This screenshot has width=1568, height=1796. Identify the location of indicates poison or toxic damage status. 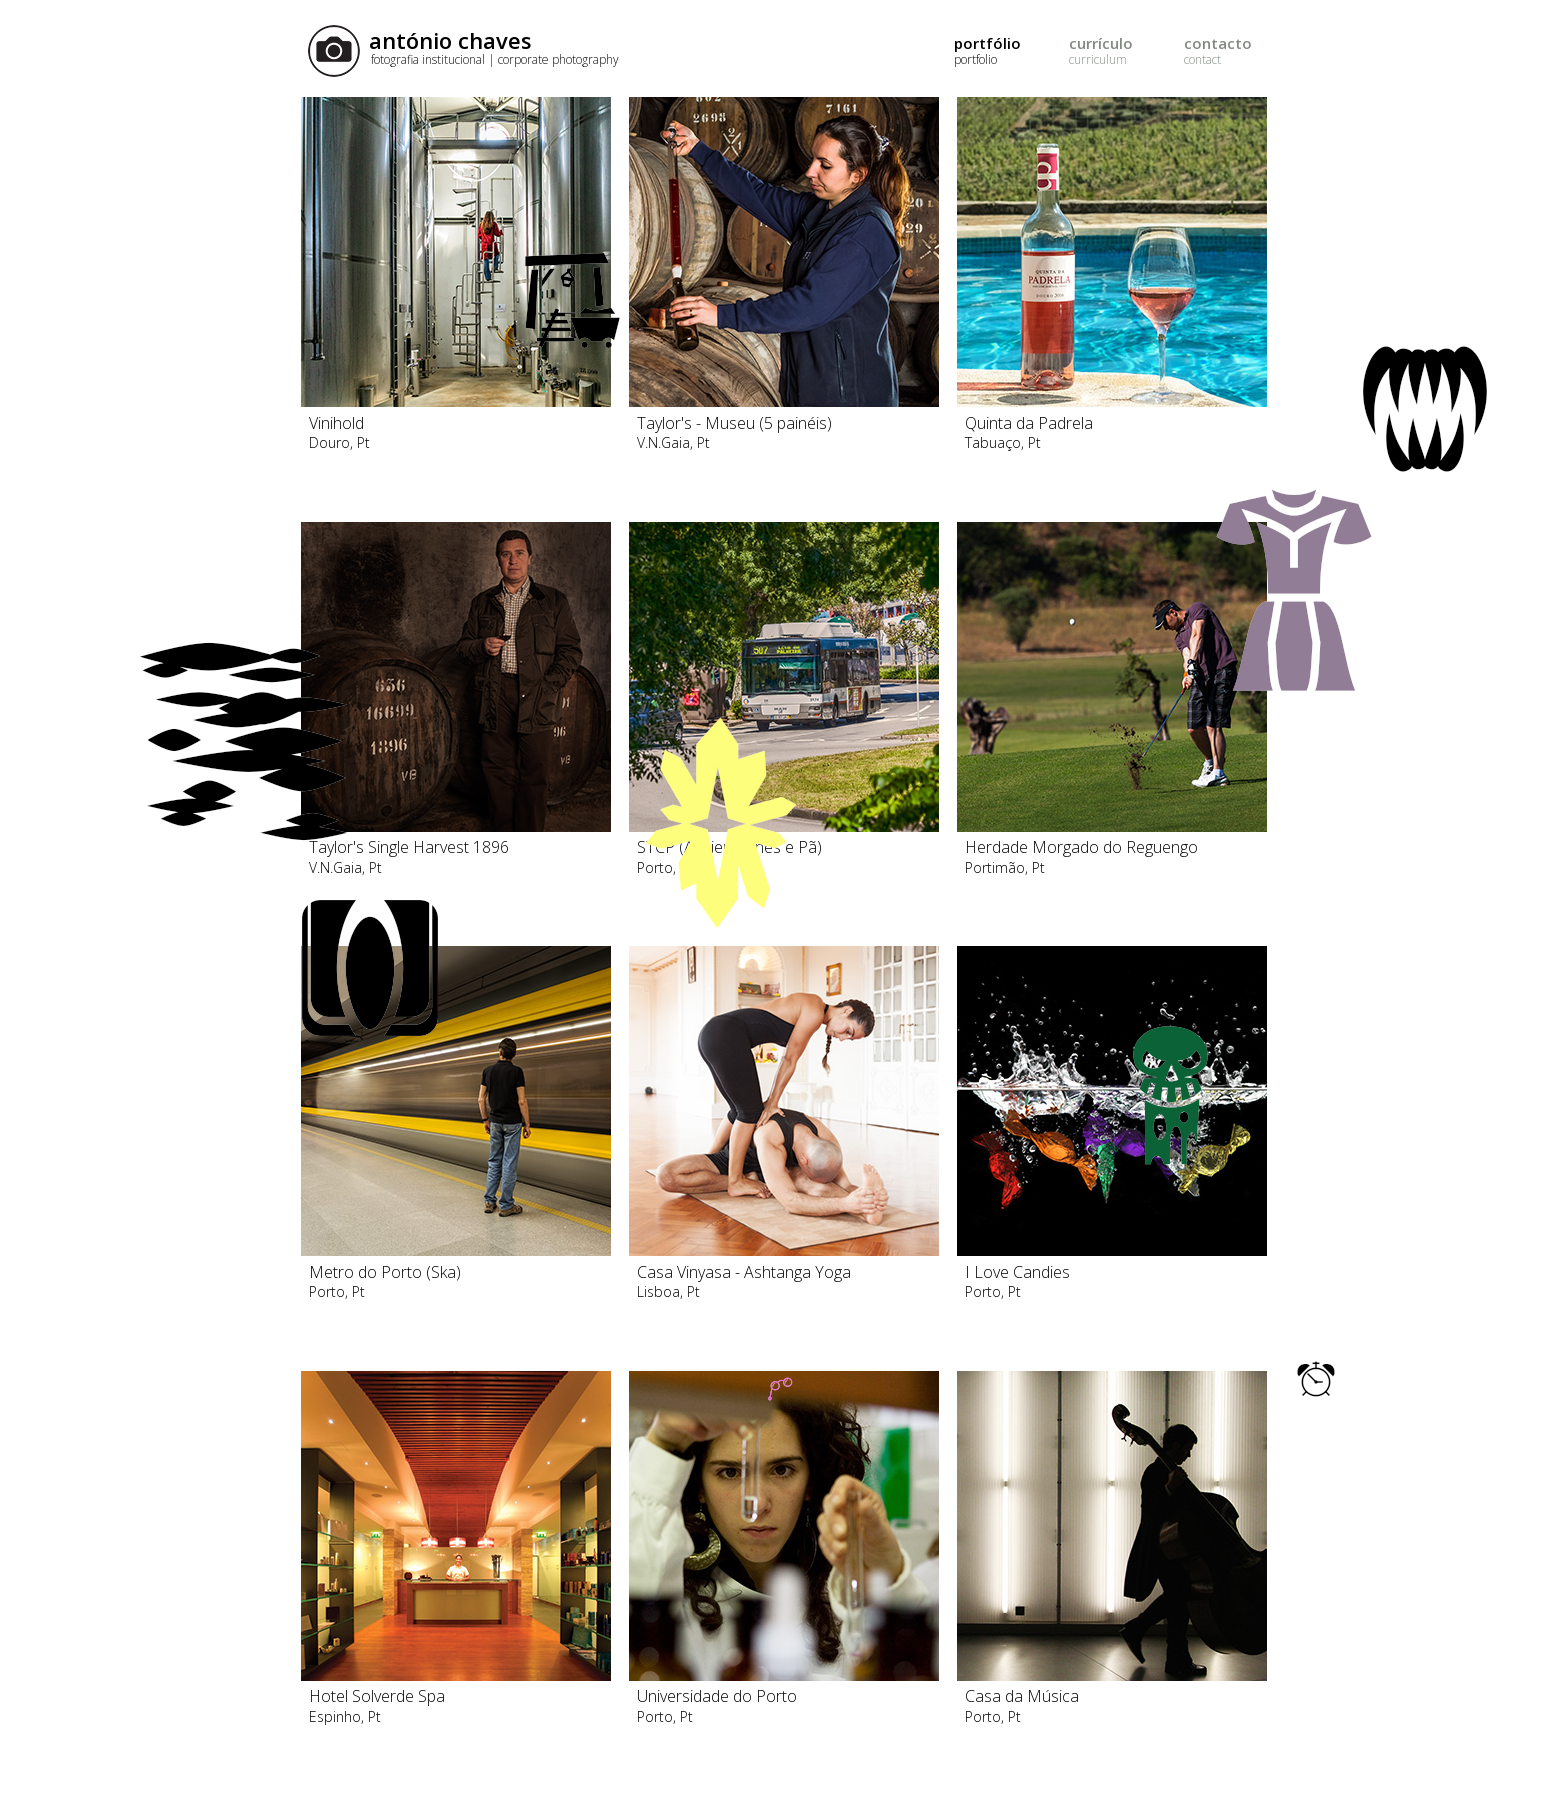
(1168, 1094).